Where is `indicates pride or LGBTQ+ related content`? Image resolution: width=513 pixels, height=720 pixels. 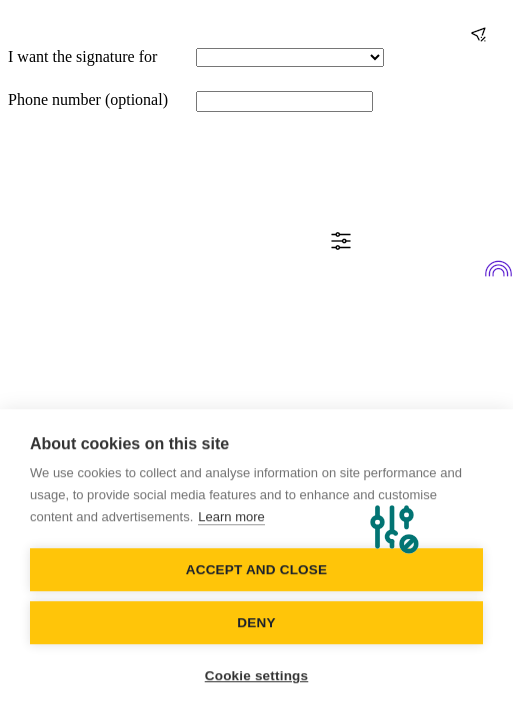 indicates pride or LGBTQ+ related content is located at coordinates (498, 269).